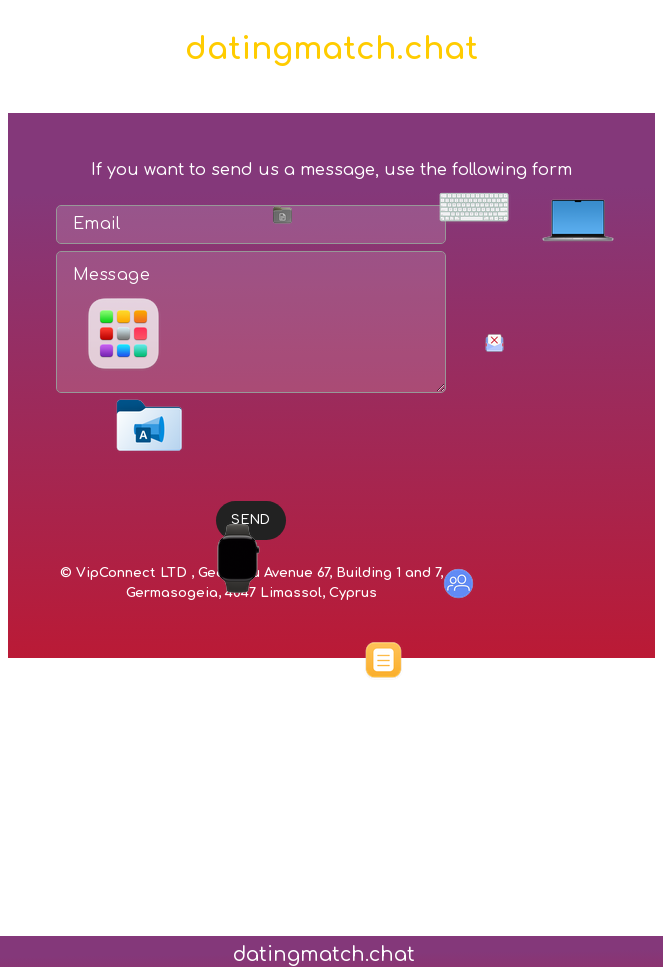  What do you see at coordinates (578, 215) in the screenshot?
I see `represents this macbook pro device in system settings` at bounding box center [578, 215].